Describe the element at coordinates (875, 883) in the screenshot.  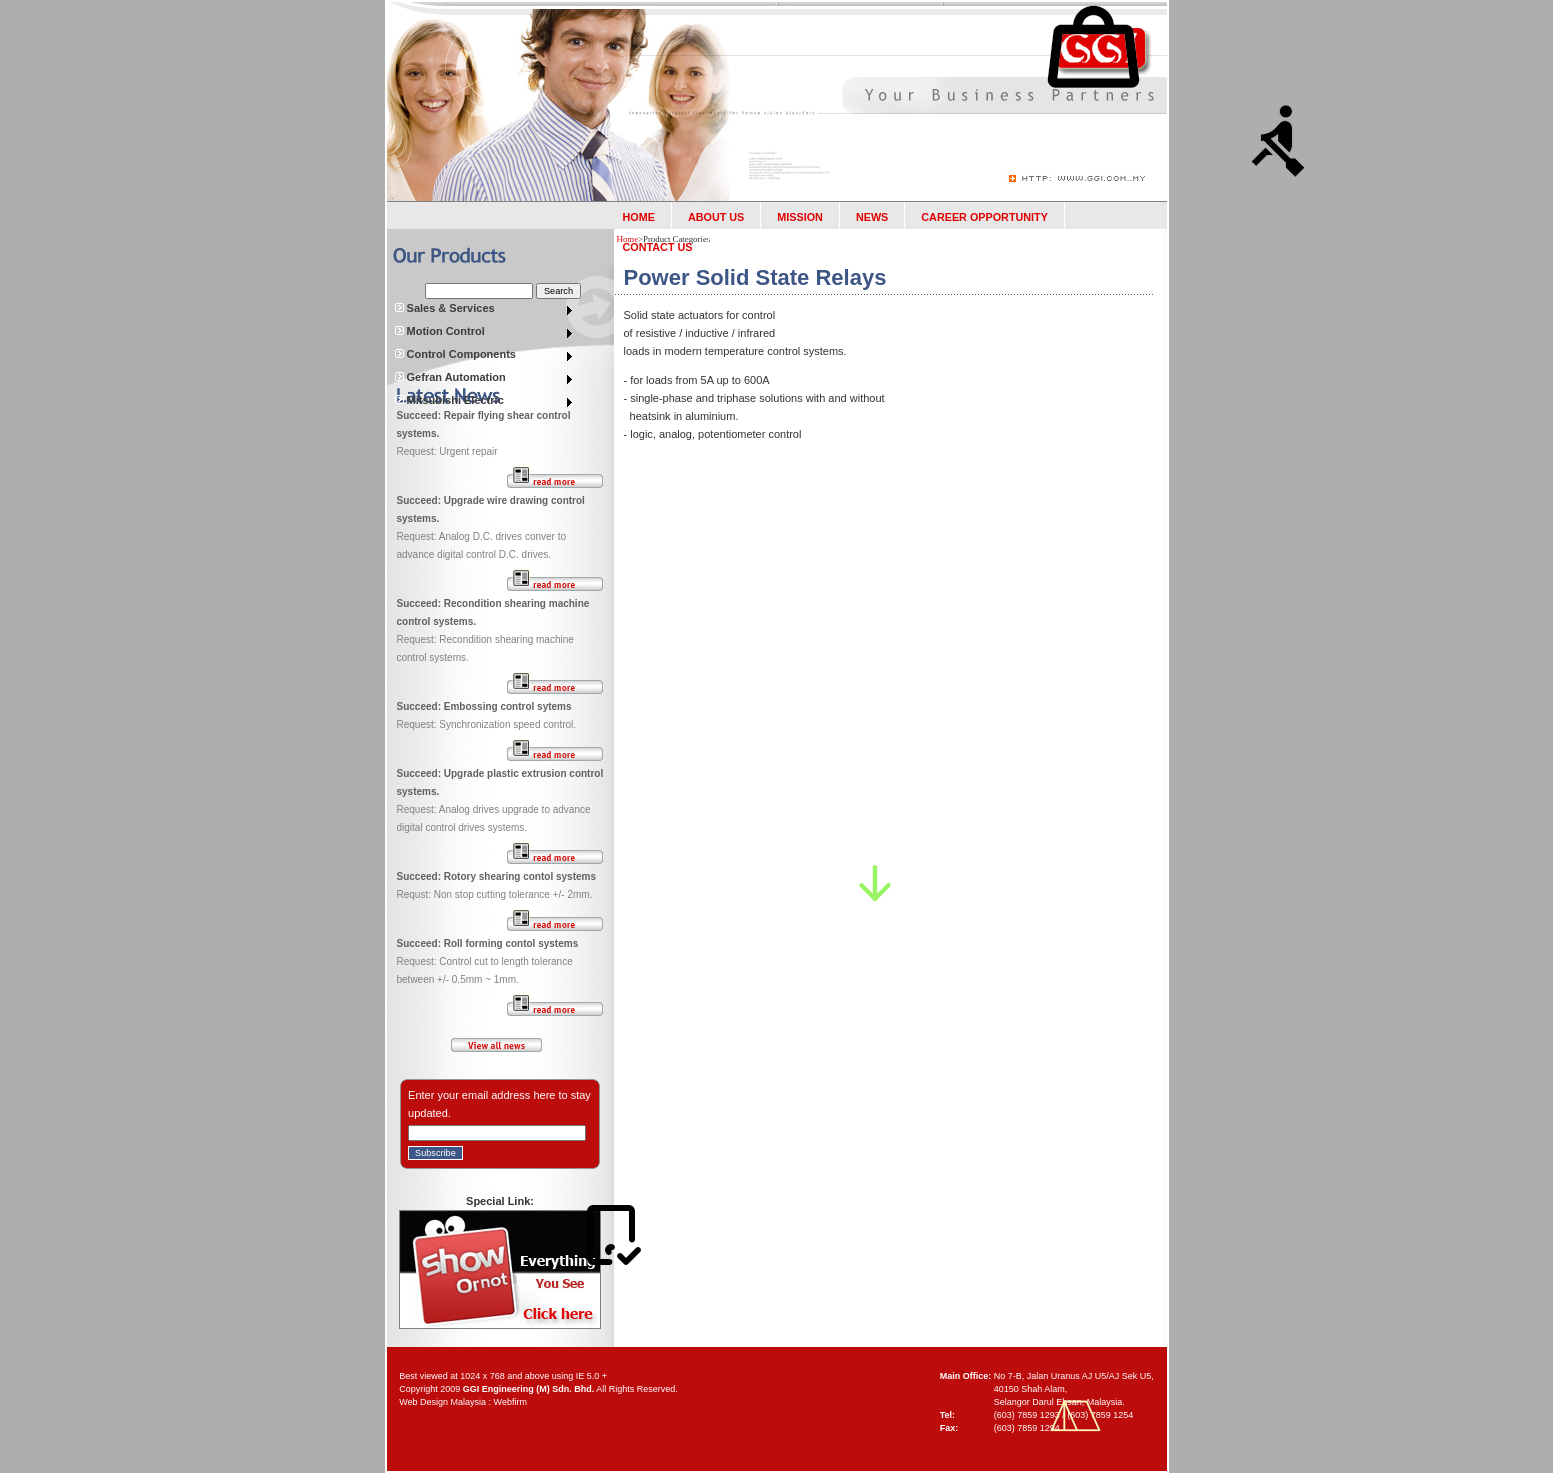
I see `download a file or content` at that location.